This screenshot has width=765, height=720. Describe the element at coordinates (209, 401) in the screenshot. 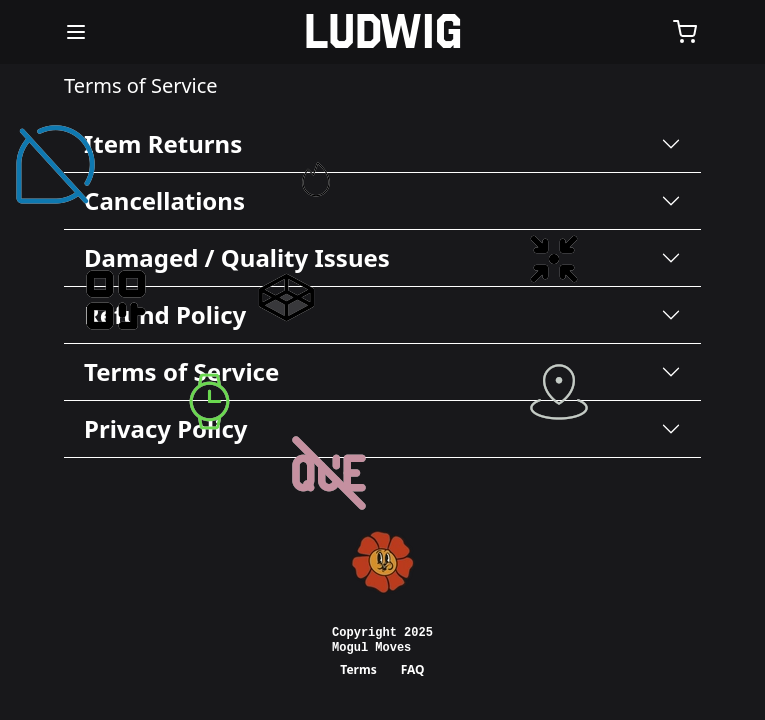

I see `view time or clock settings` at that location.